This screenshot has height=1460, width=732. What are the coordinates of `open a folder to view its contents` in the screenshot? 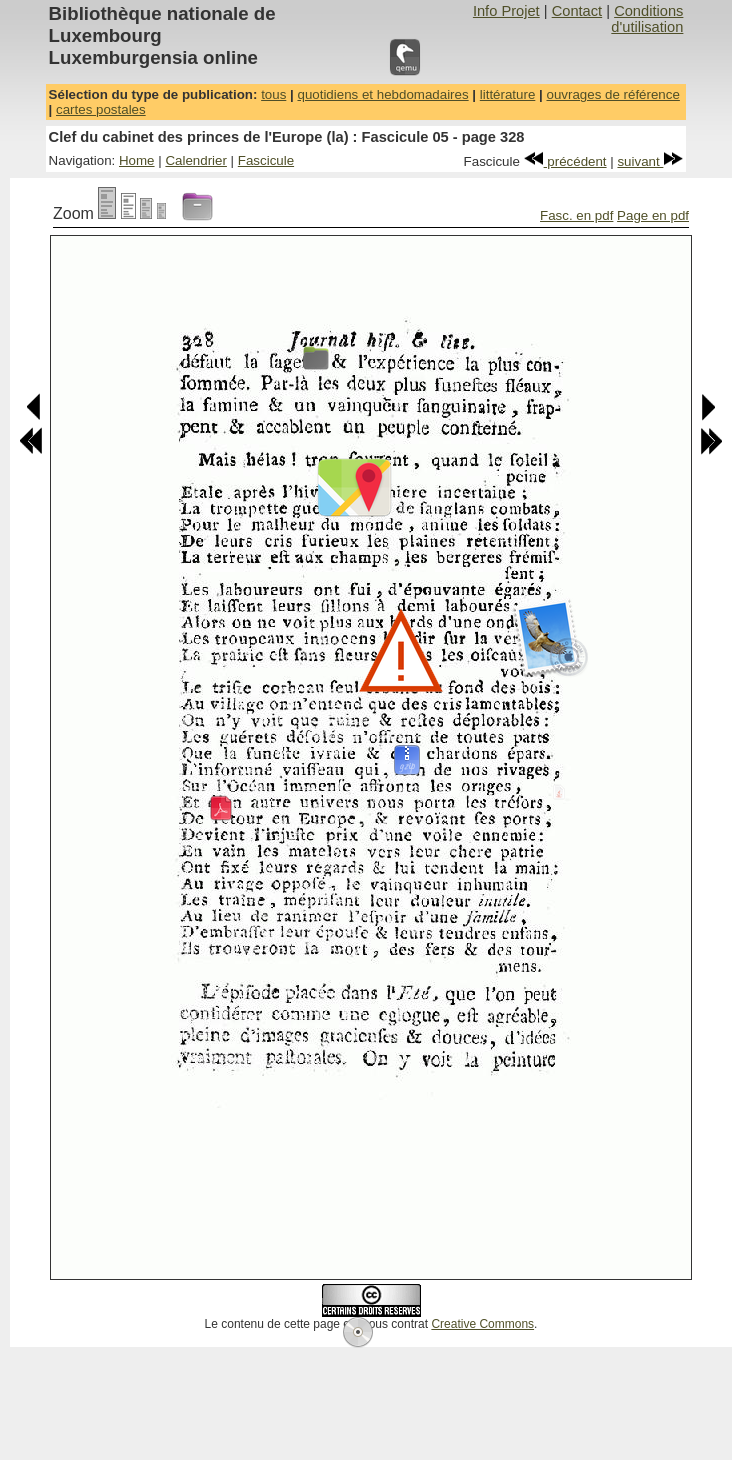 It's located at (316, 358).